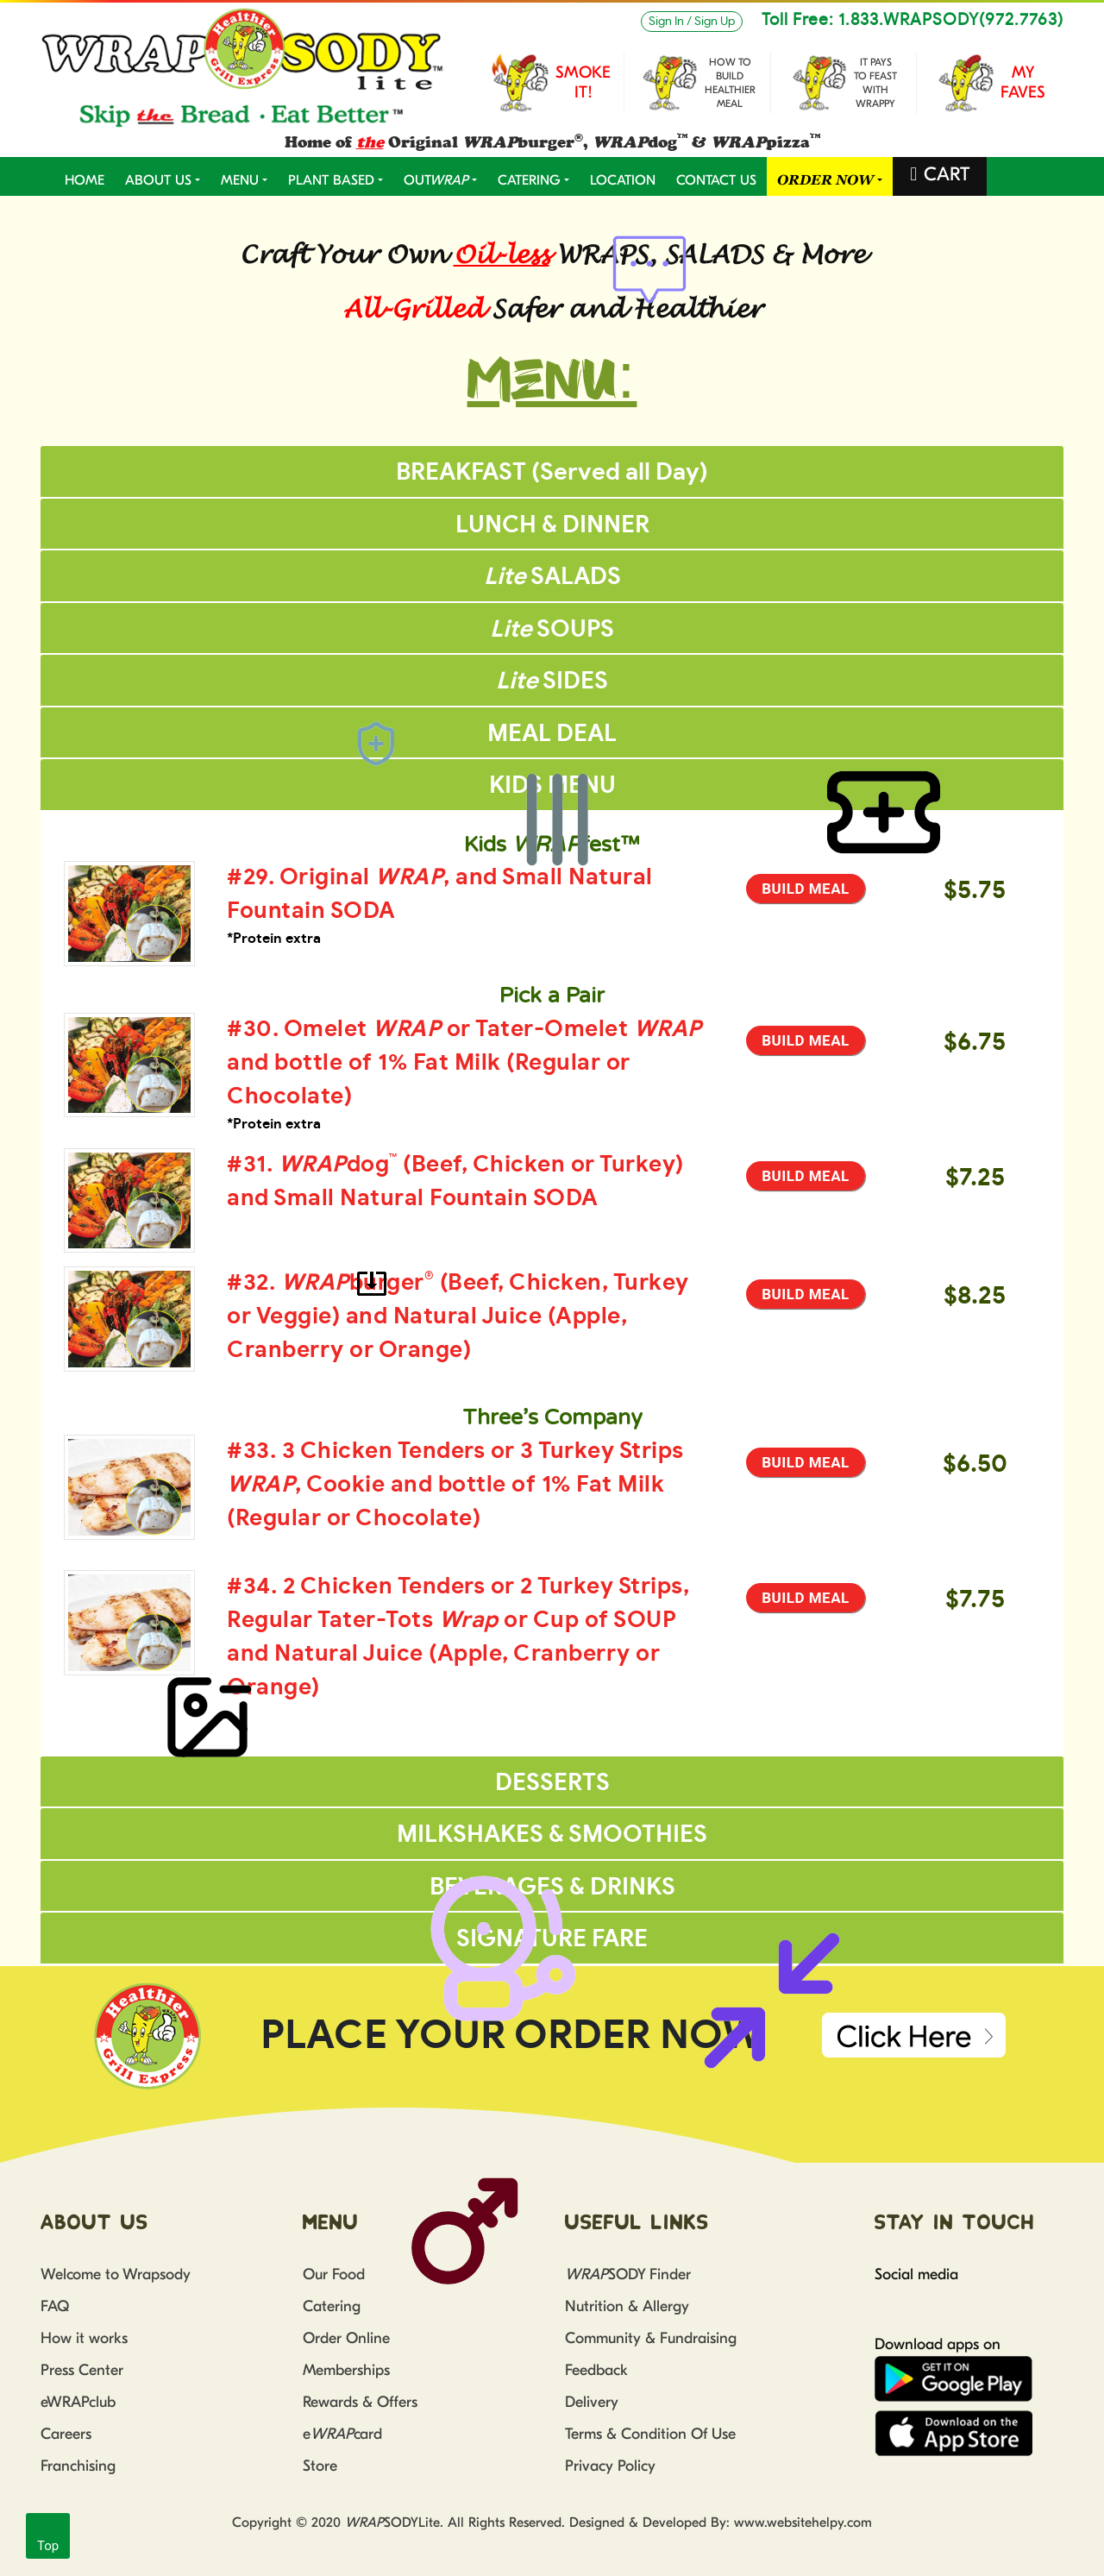 Image resolution: width=1104 pixels, height=2576 pixels. What do you see at coordinates (772, 2001) in the screenshot?
I see `minimize or collapse the current window` at bounding box center [772, 2001].